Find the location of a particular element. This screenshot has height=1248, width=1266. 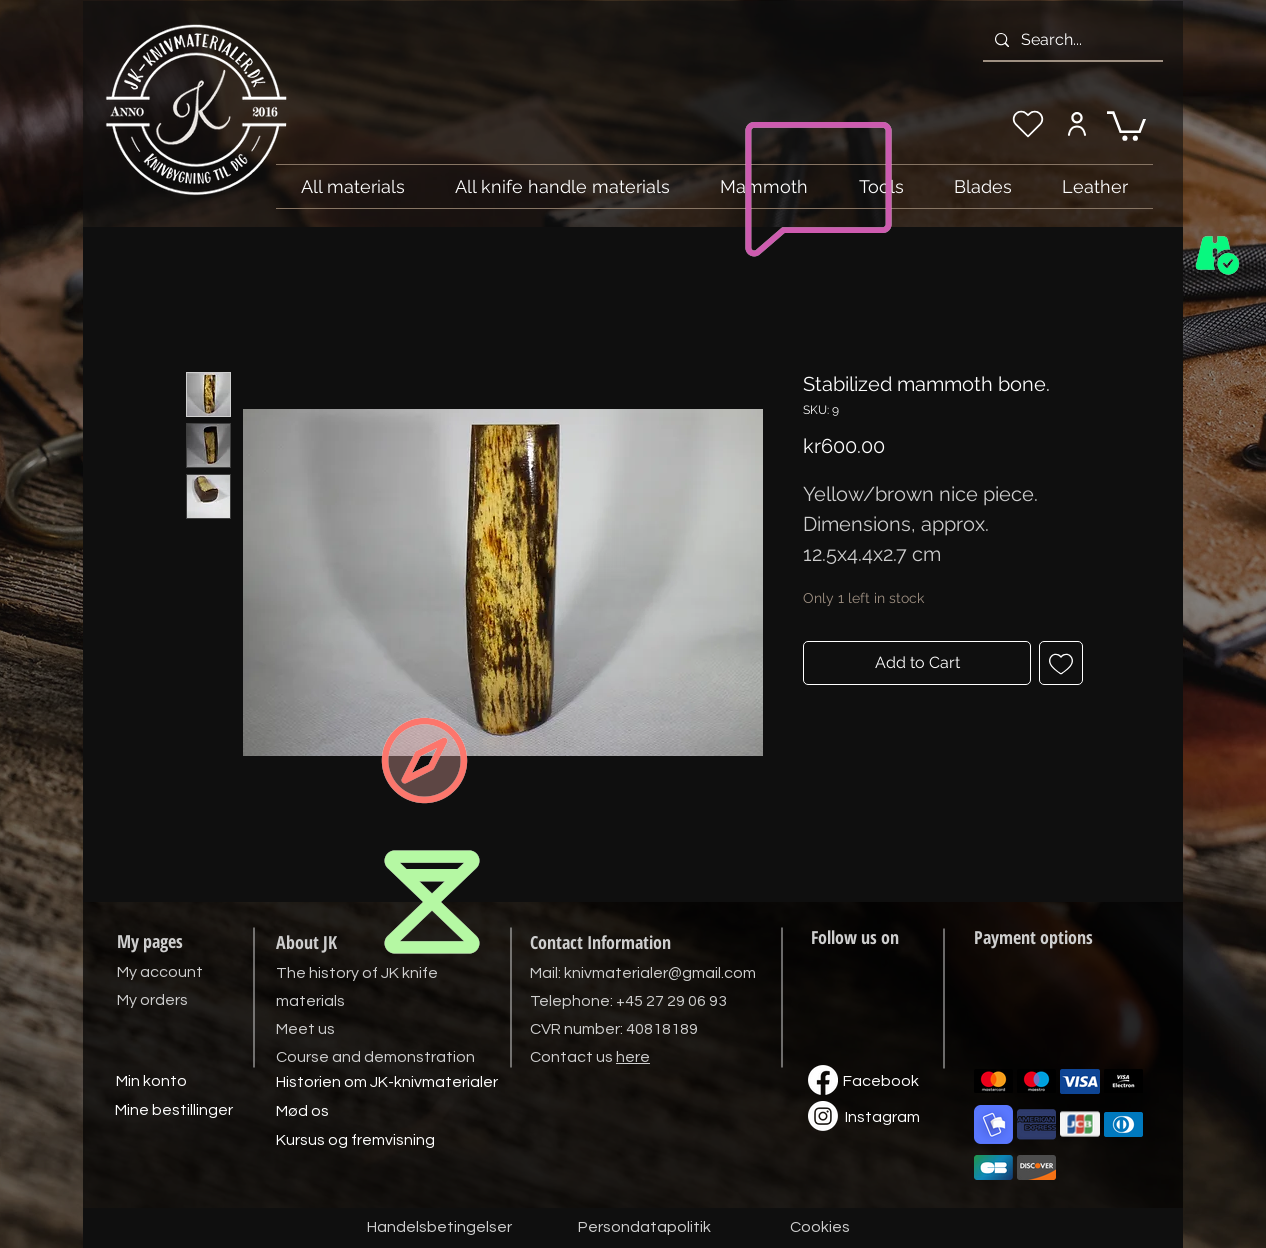

open chat or messaging is located at coordinates (818, 177).